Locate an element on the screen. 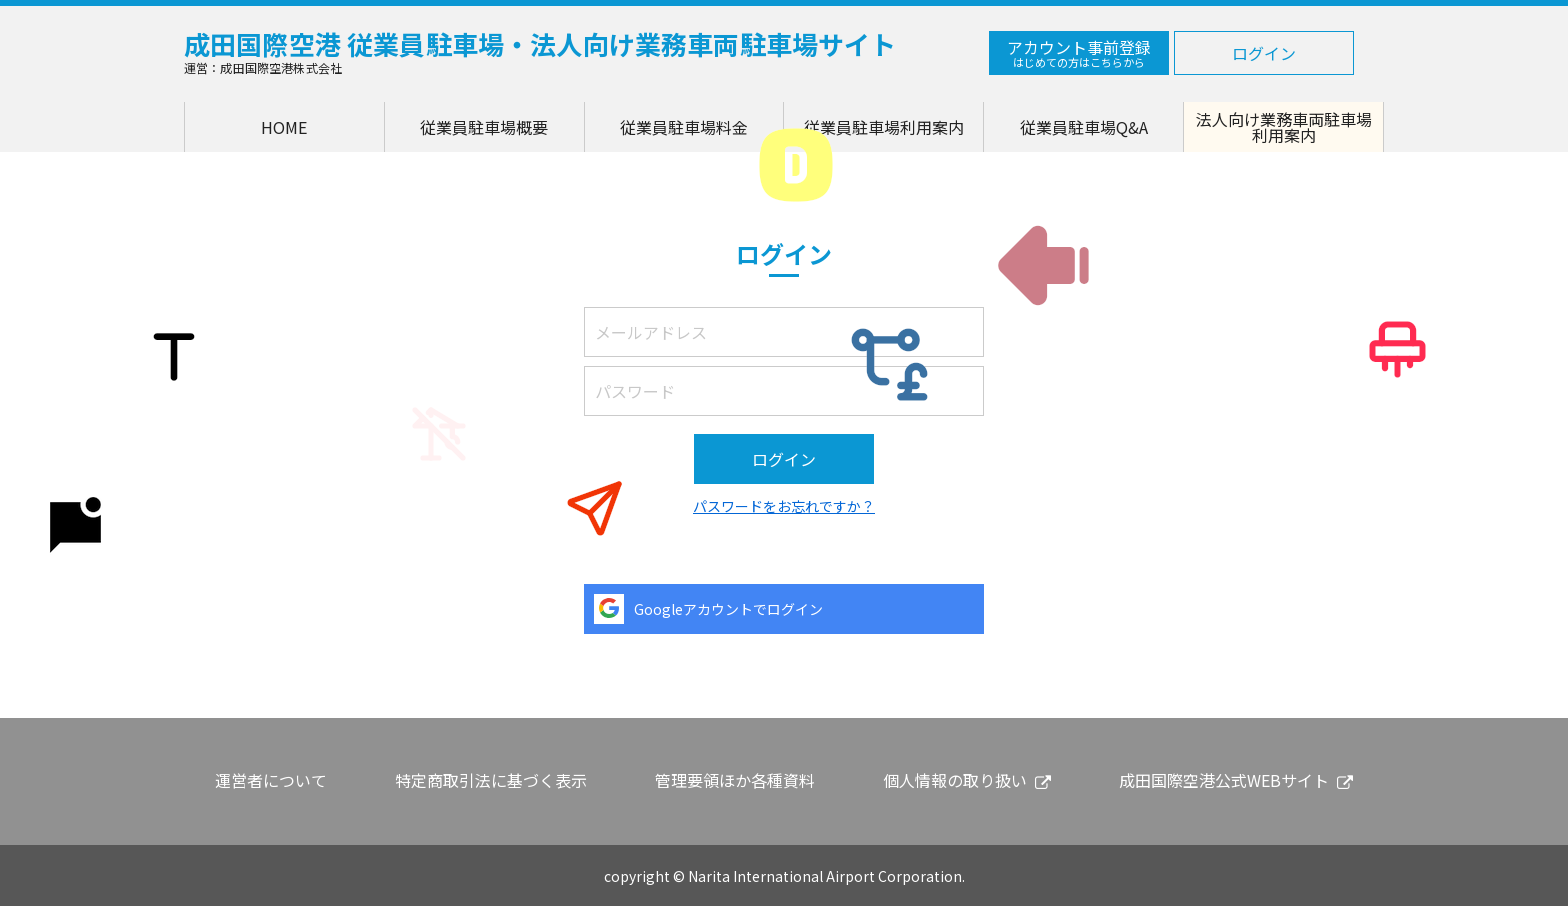  indicates a "D" grade or rating is located at coordinates (796, 165).